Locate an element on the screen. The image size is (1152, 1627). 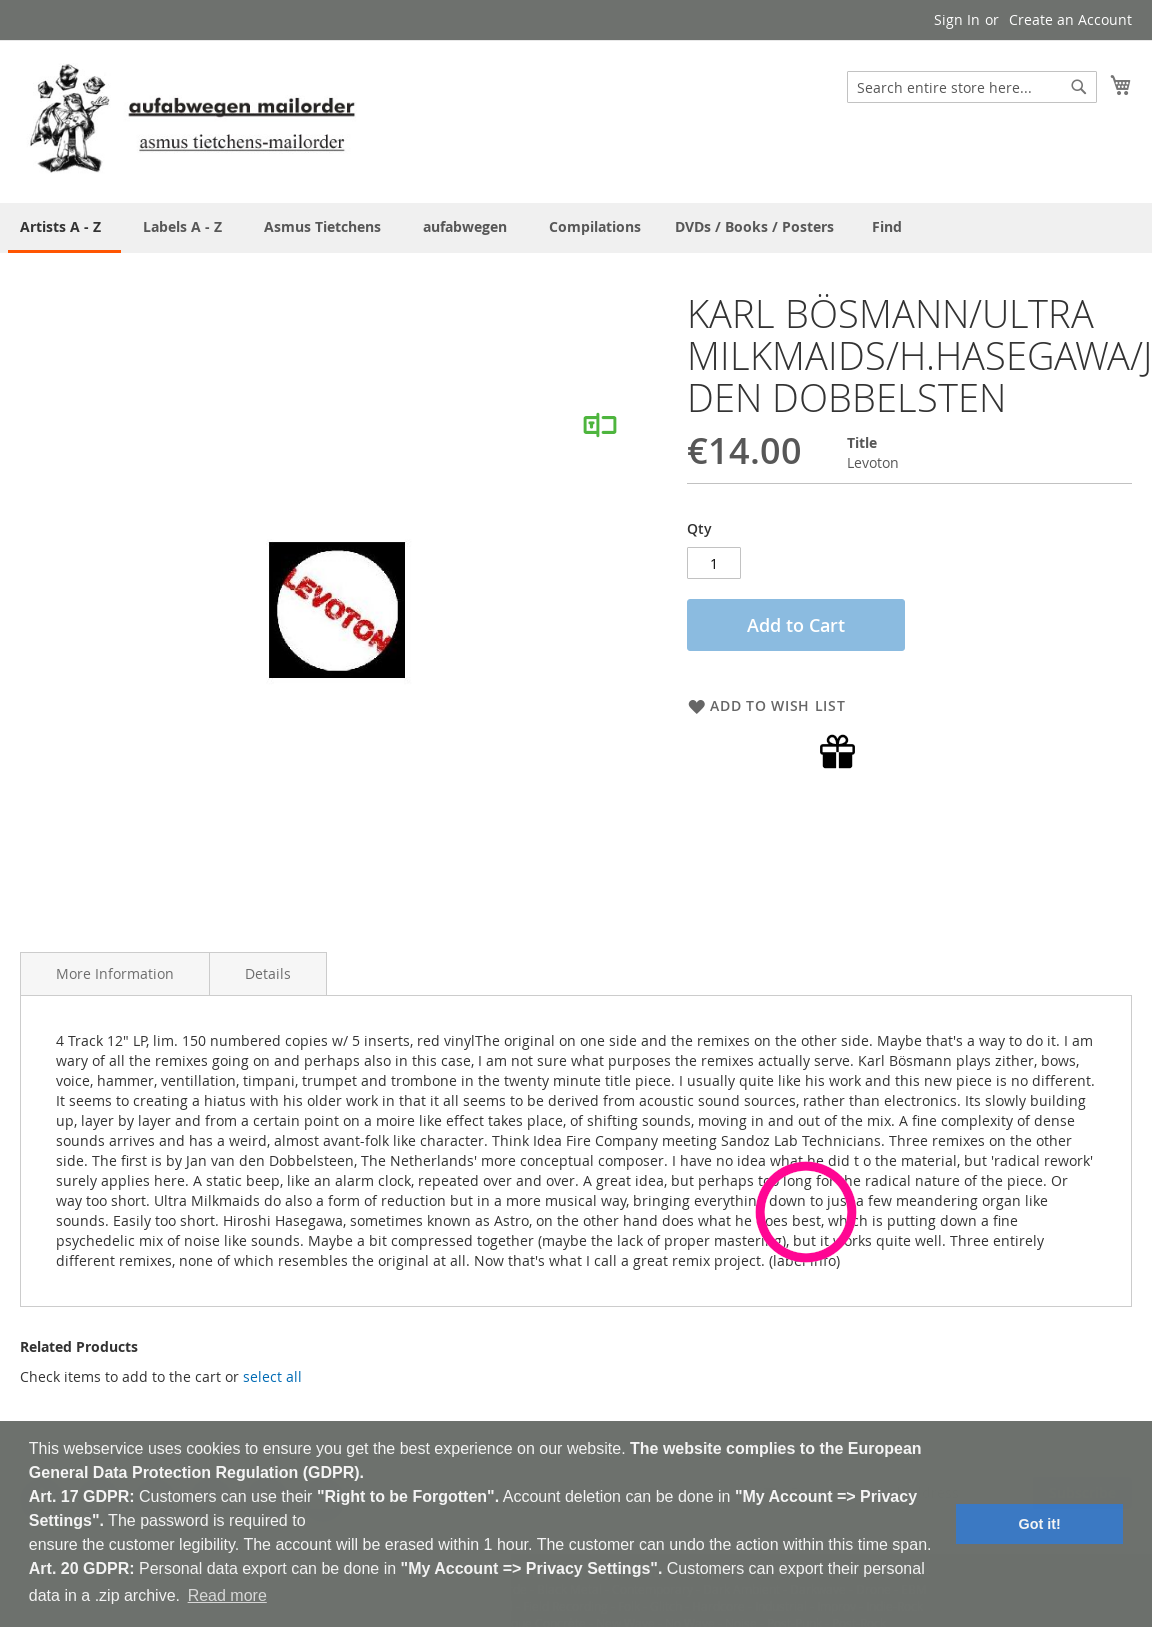
enter or edit text in a form field is located at coordinates (600, 425).